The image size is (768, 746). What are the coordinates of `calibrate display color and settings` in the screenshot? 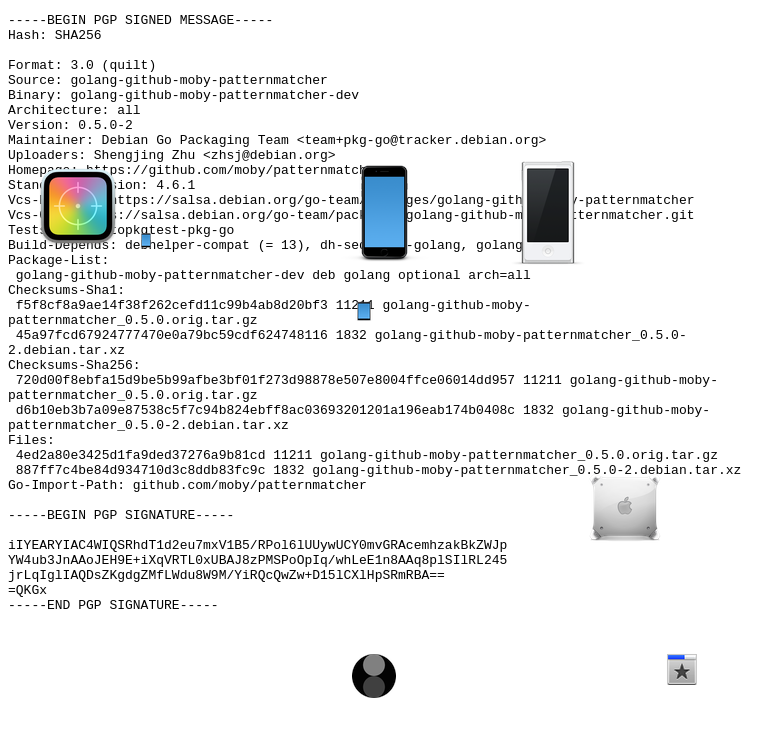 It's located at (78, 206).